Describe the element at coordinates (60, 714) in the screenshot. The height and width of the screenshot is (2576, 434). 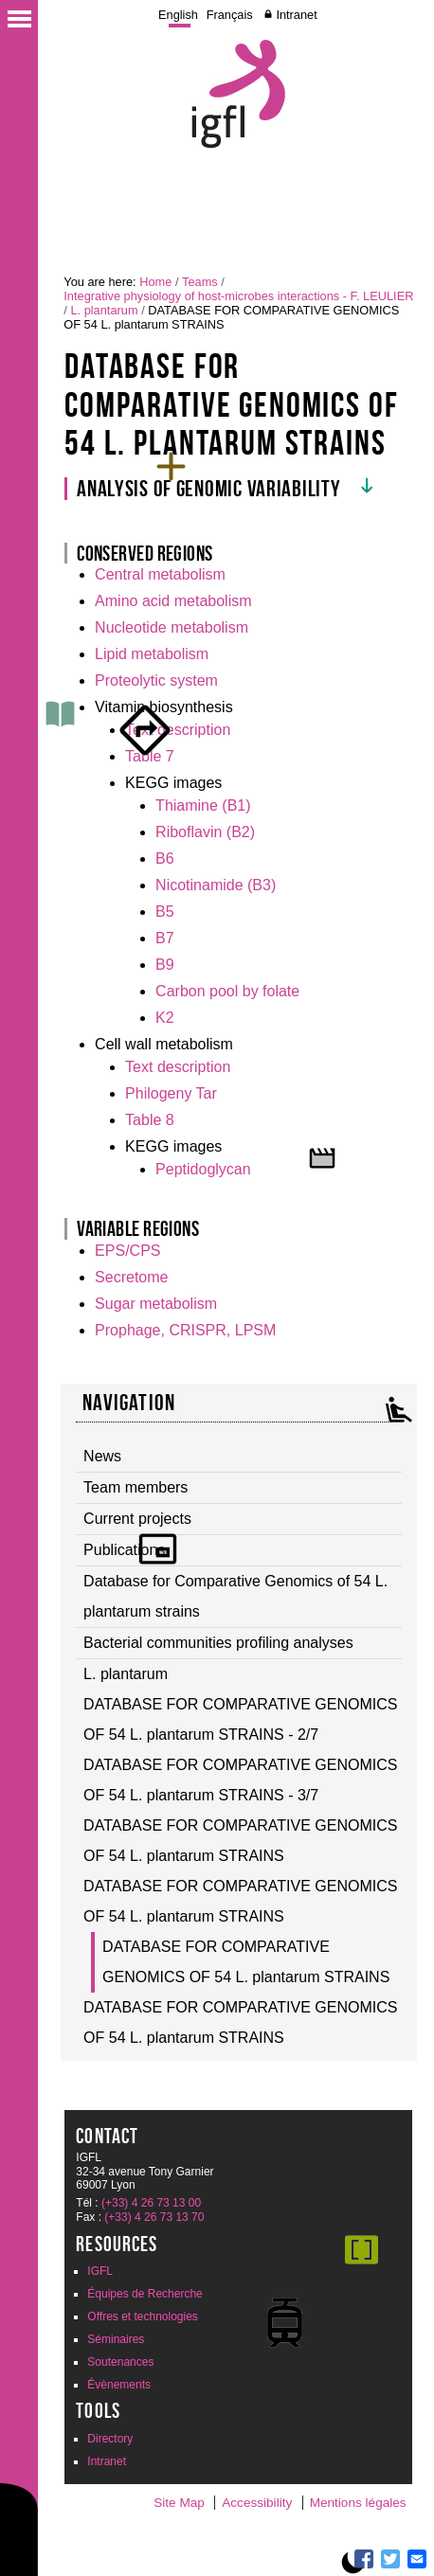
I see `open reading mode or e-reader` at that location.